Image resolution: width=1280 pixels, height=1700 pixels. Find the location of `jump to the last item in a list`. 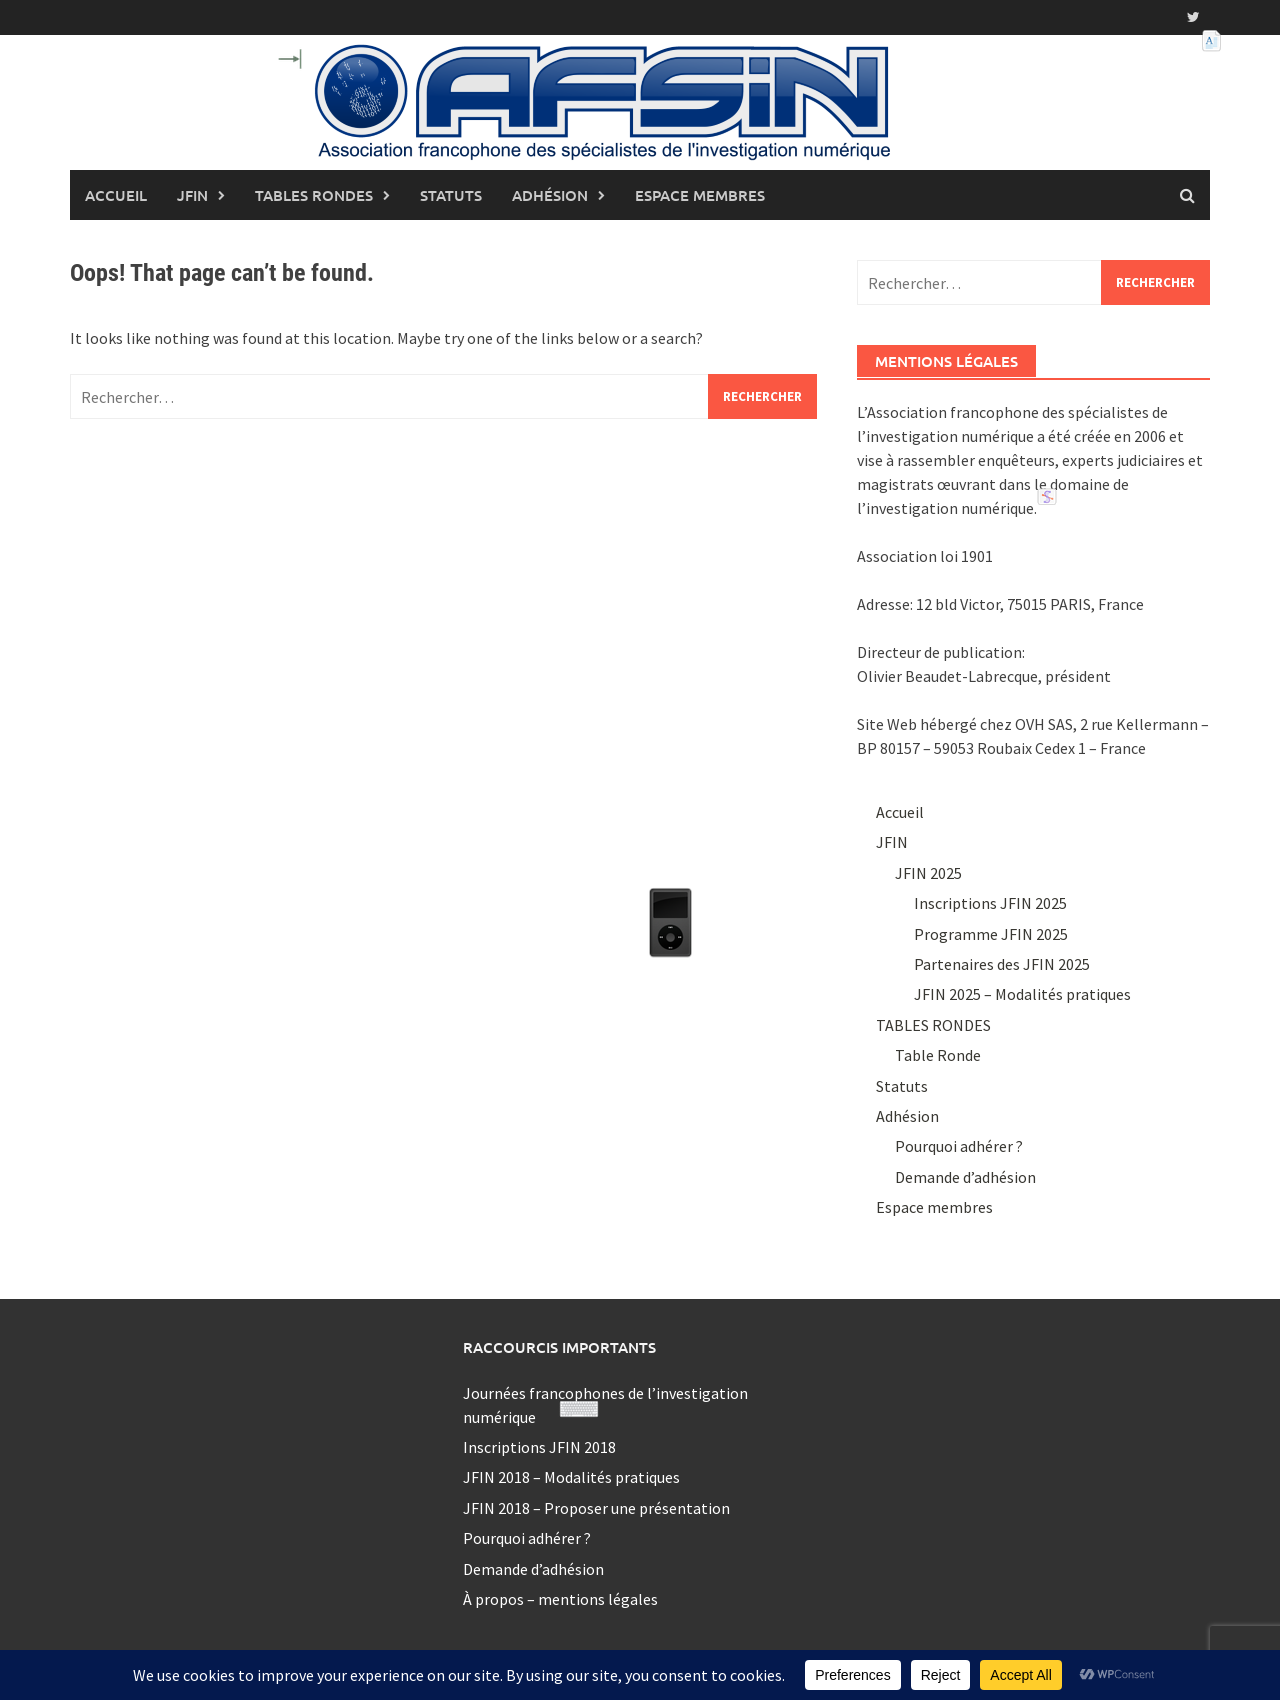

jump to the last item in a list is located at coordinates (290, 59).